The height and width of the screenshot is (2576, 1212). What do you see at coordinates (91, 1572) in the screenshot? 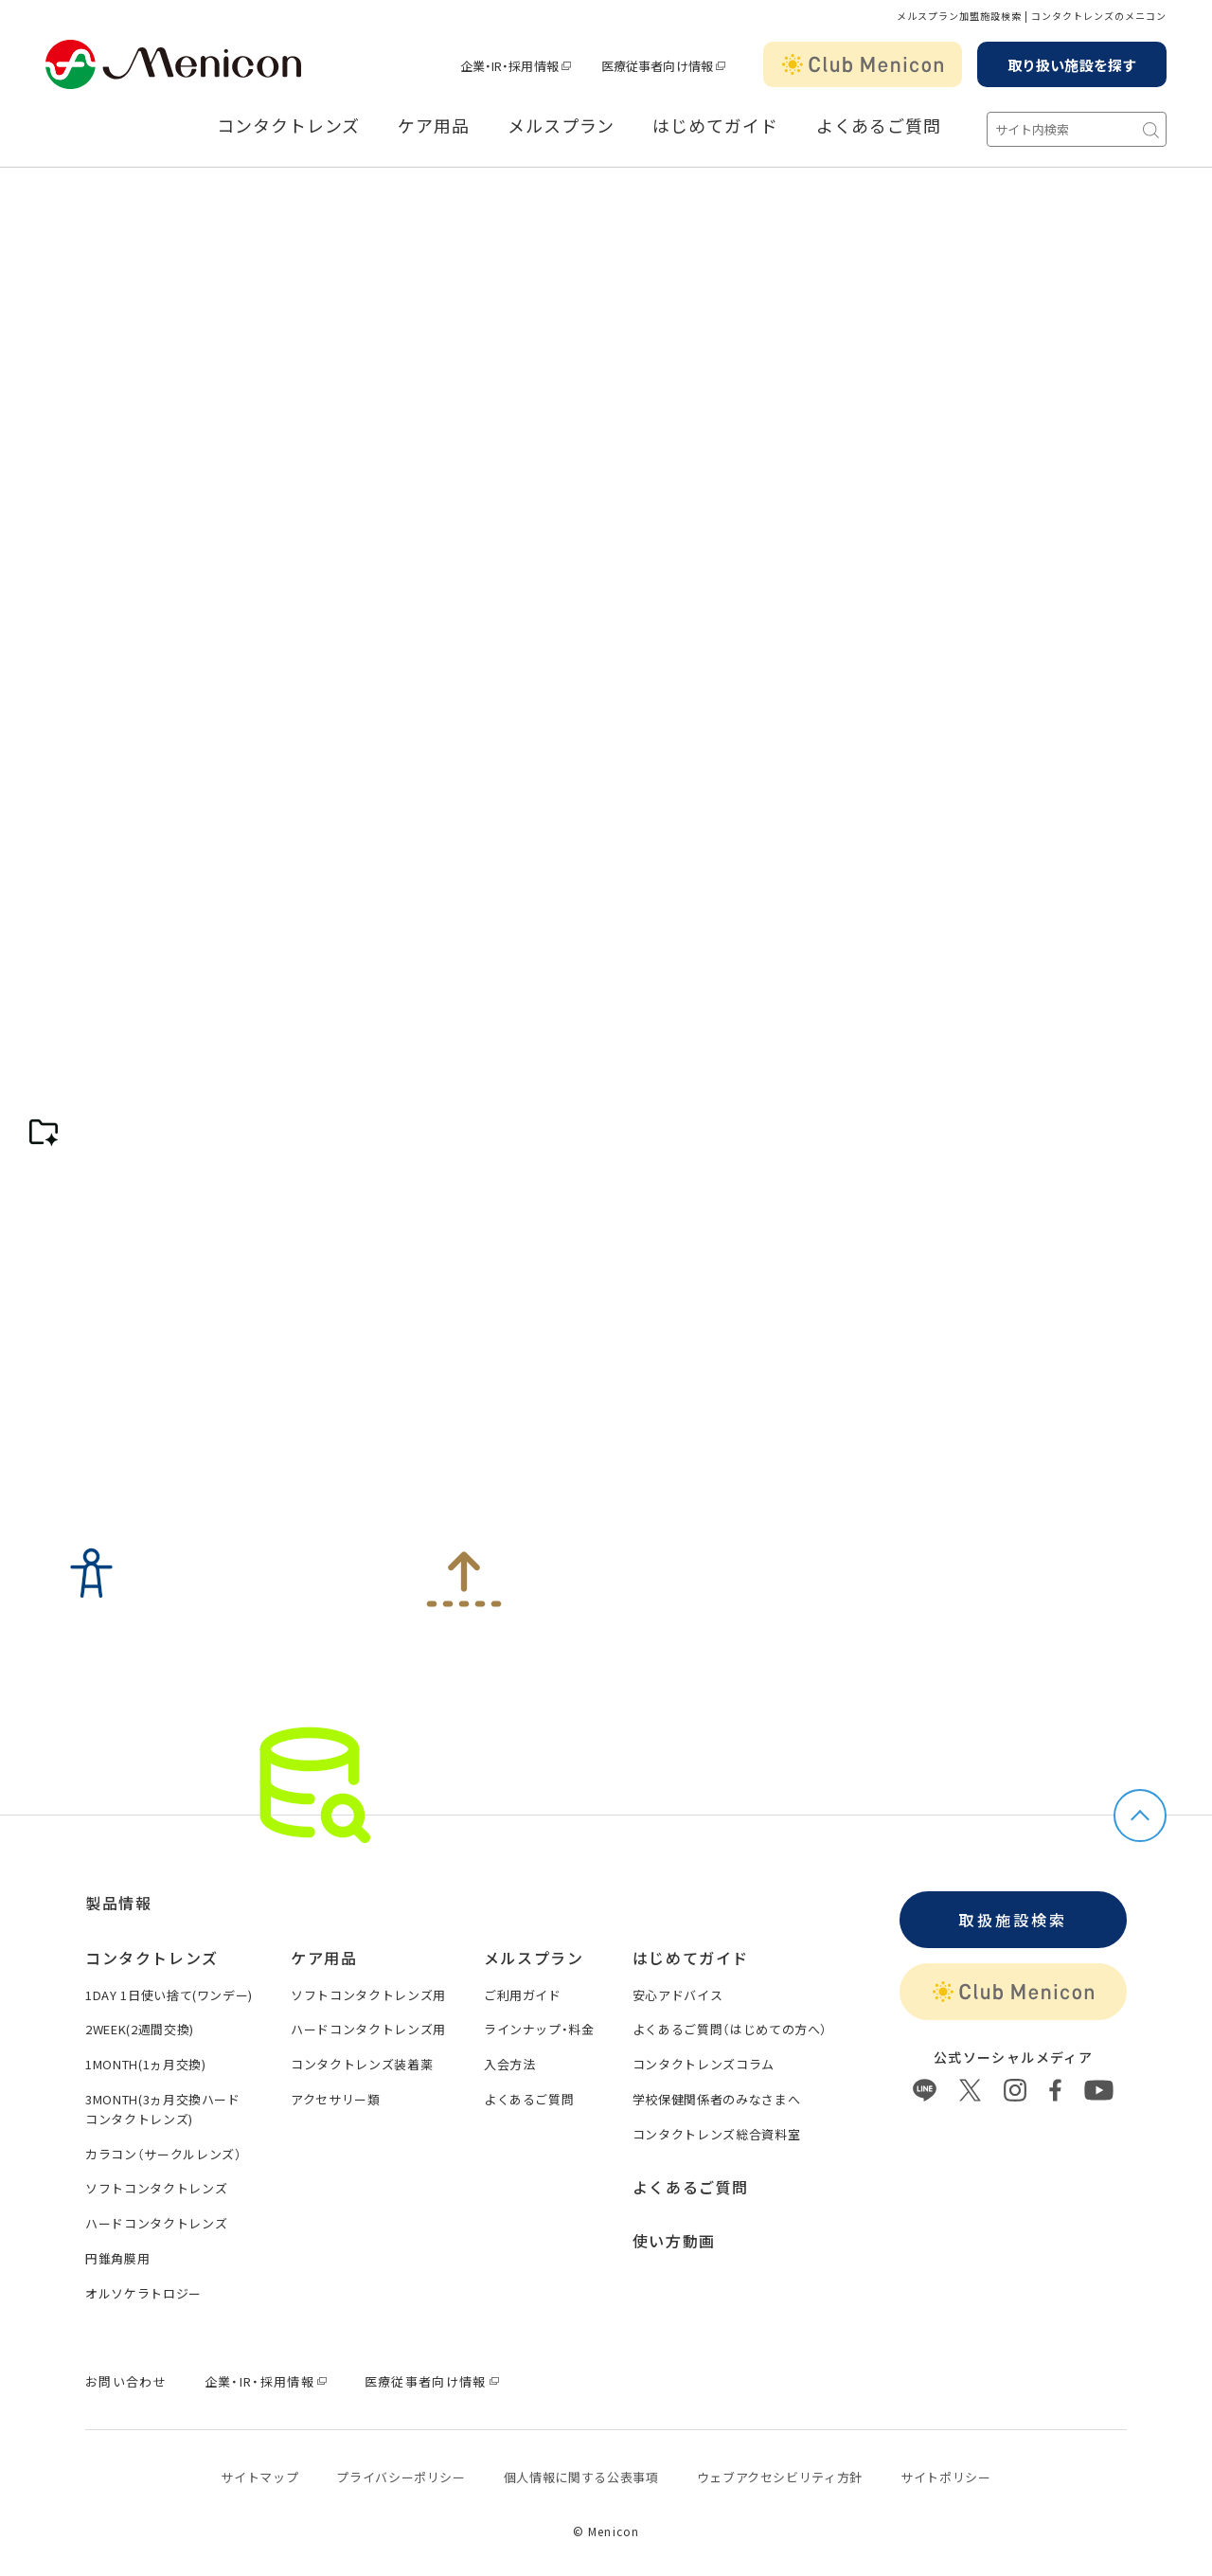
I see `access accessibility settings` at bounding box center [91, 1572].